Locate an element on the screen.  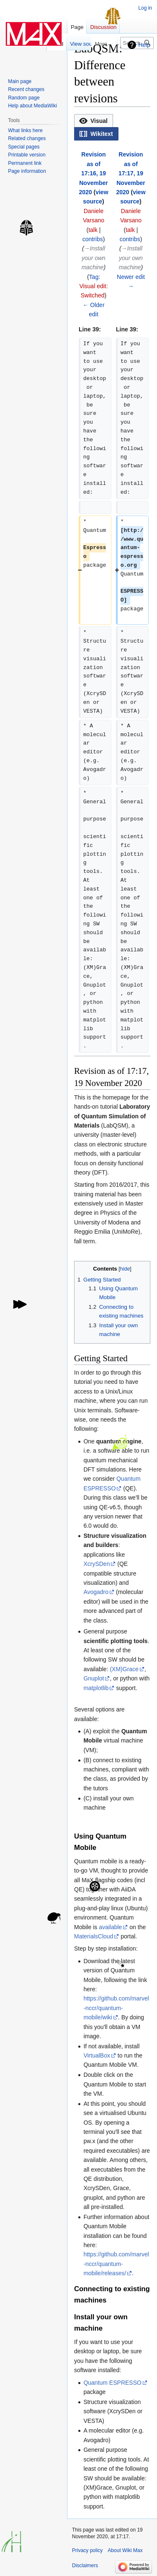
access brass instrument sounds or samples is located at coordinates (120, 1443).